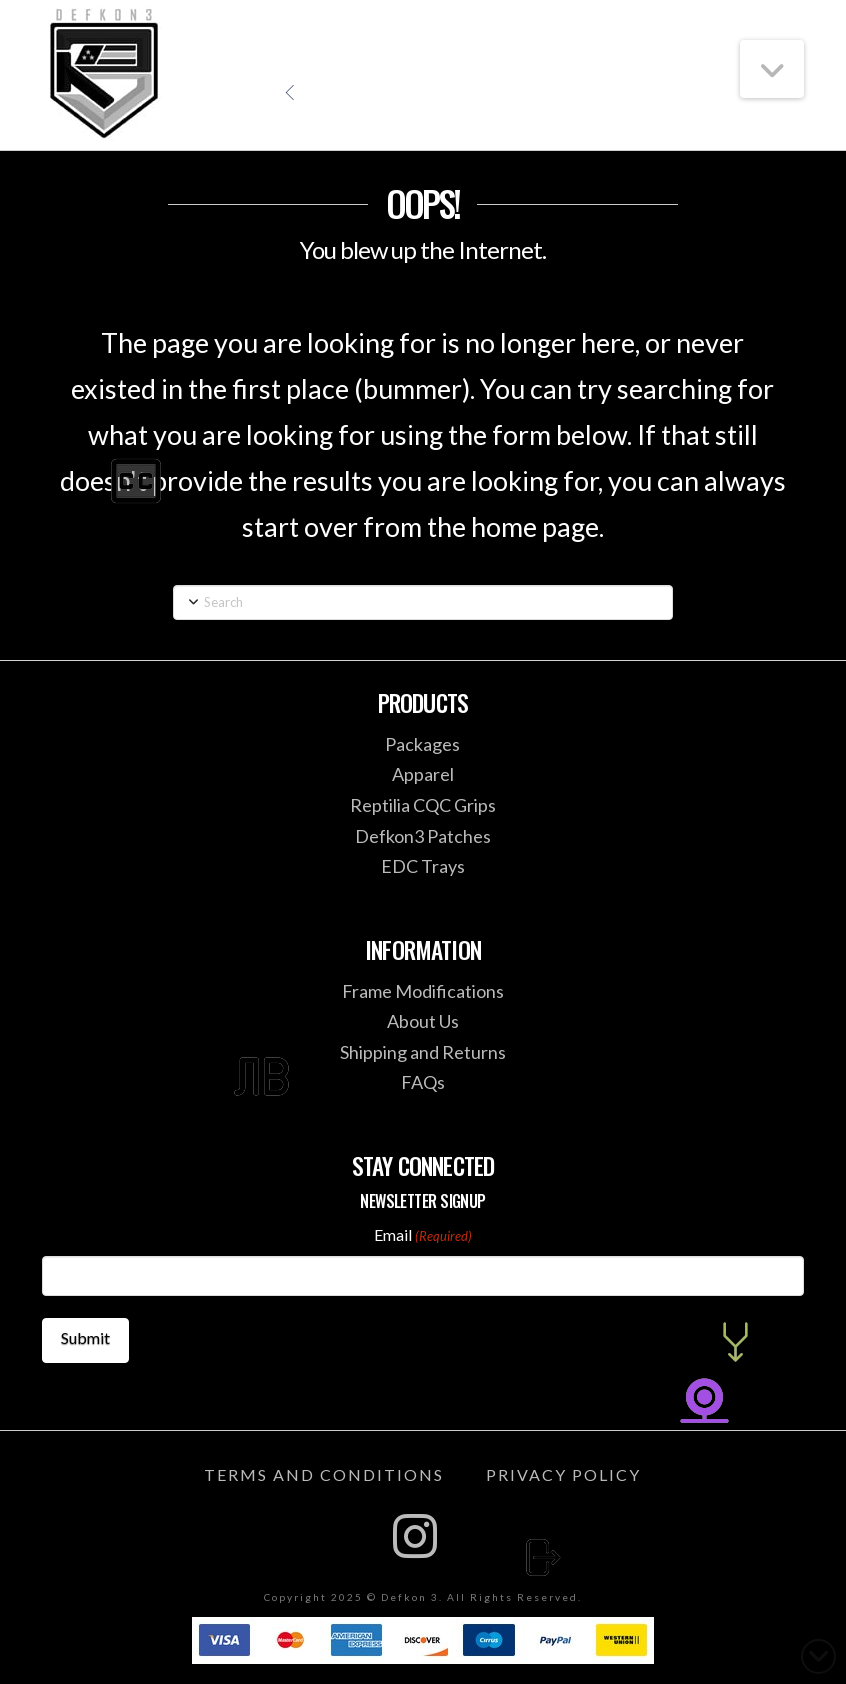 The width and height of the screenshot is (846, 1684). I want to click on enable closed captions for video content, so click(136, 481).